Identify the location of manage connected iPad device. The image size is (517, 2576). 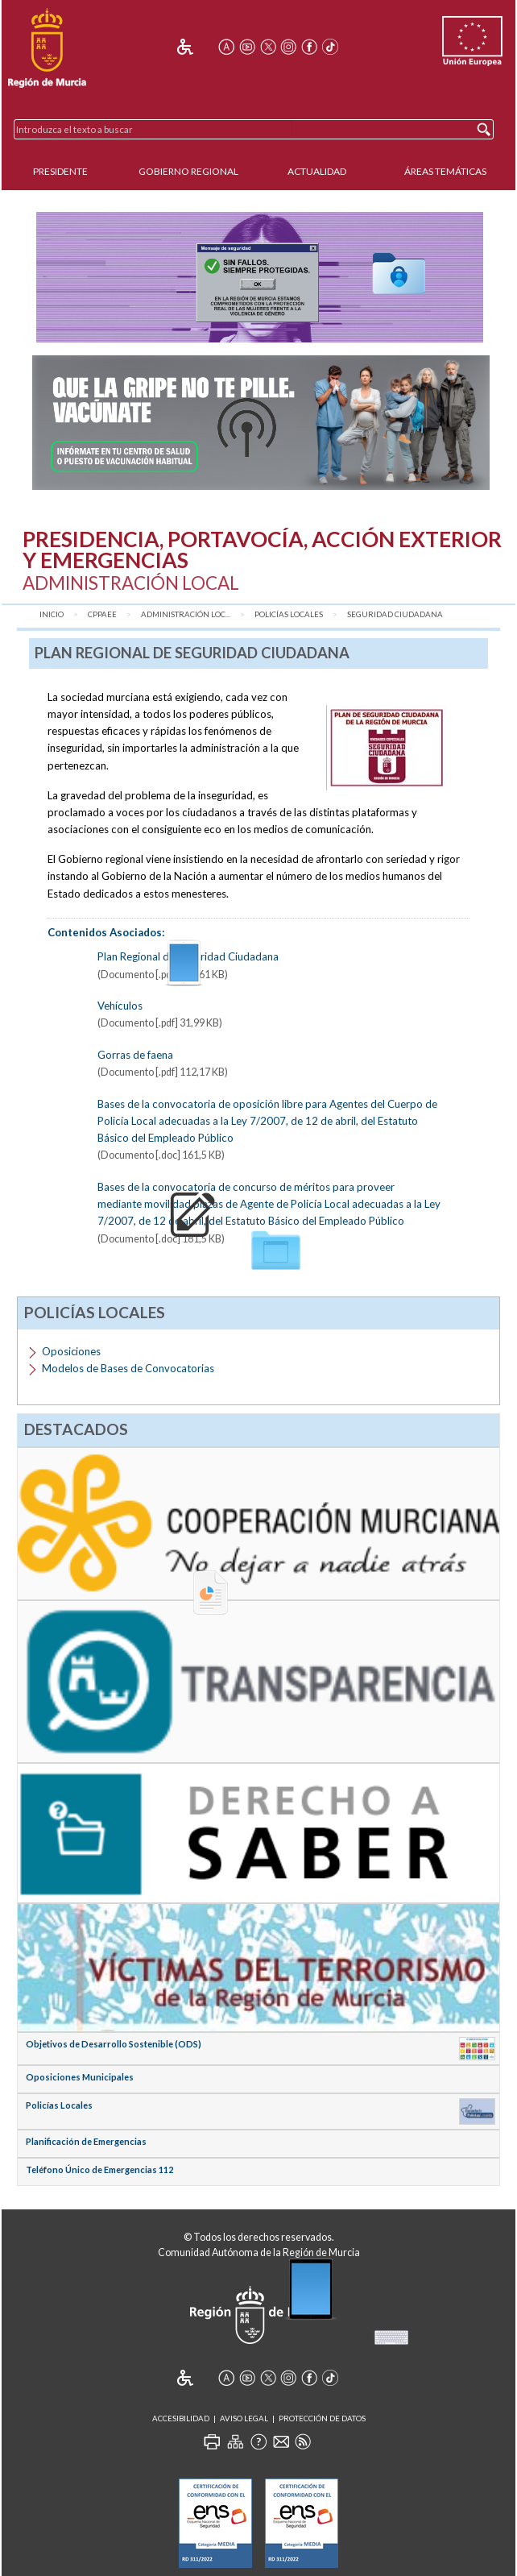
(184, 962).